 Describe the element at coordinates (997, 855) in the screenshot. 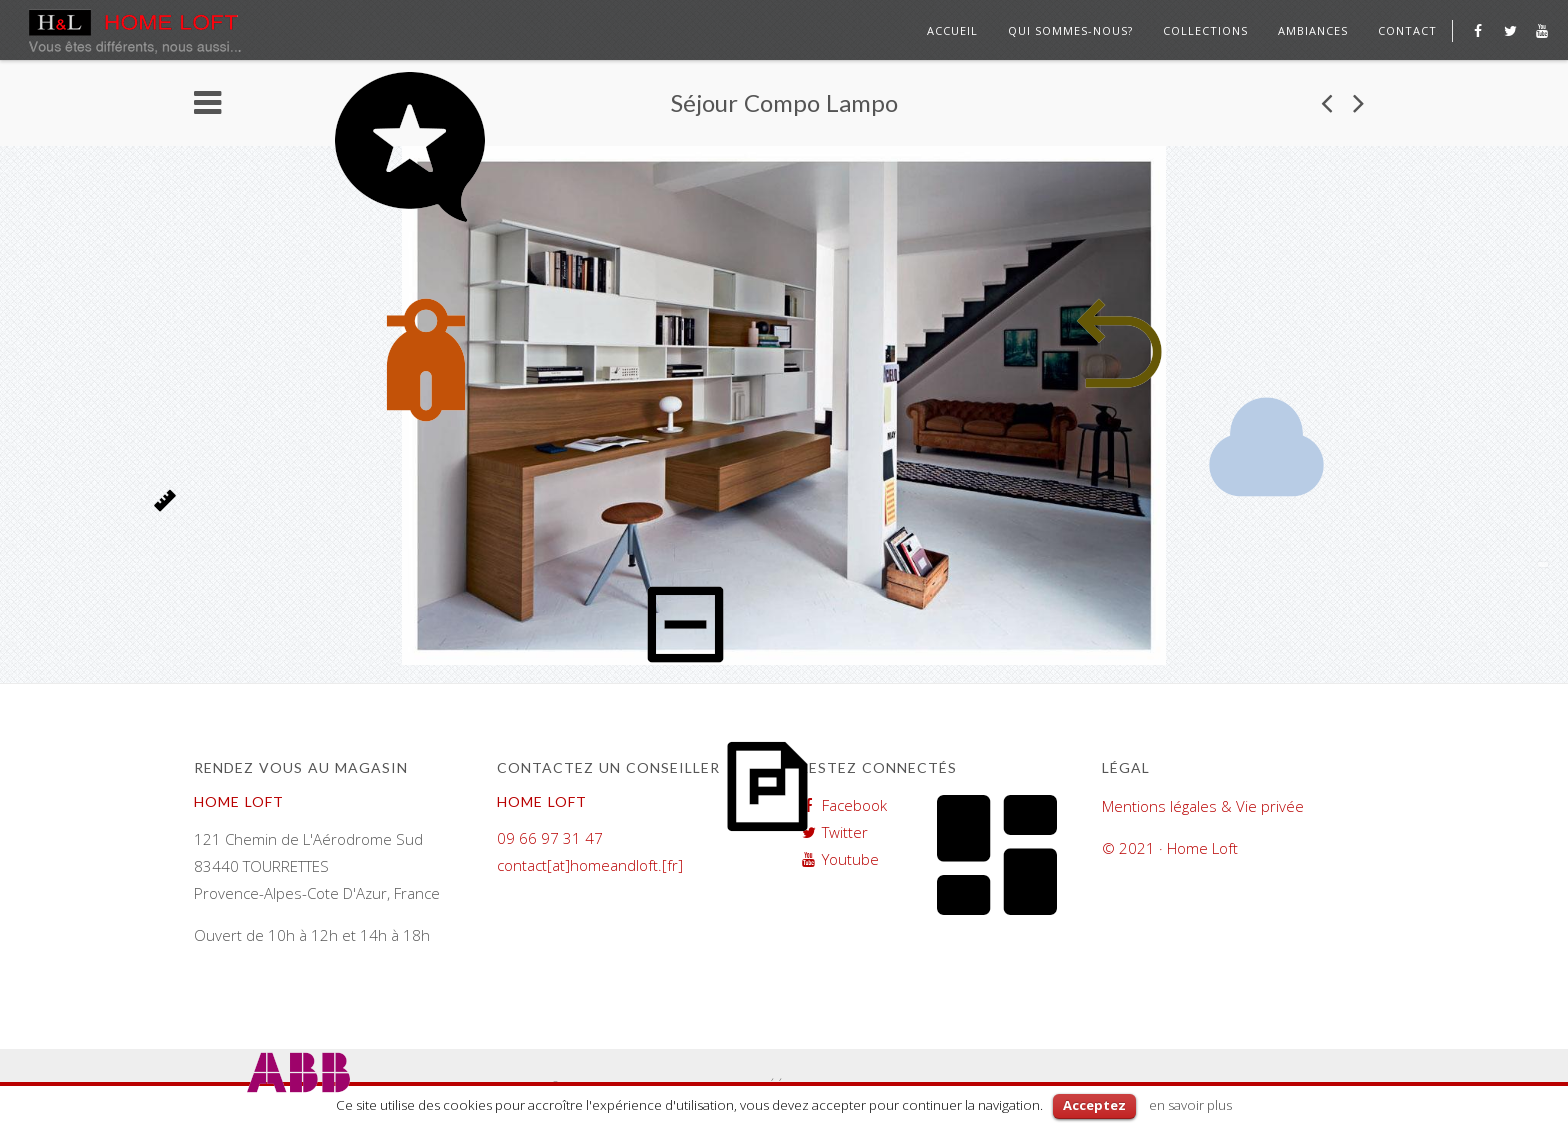

I see `access the main dashboard` at that location.